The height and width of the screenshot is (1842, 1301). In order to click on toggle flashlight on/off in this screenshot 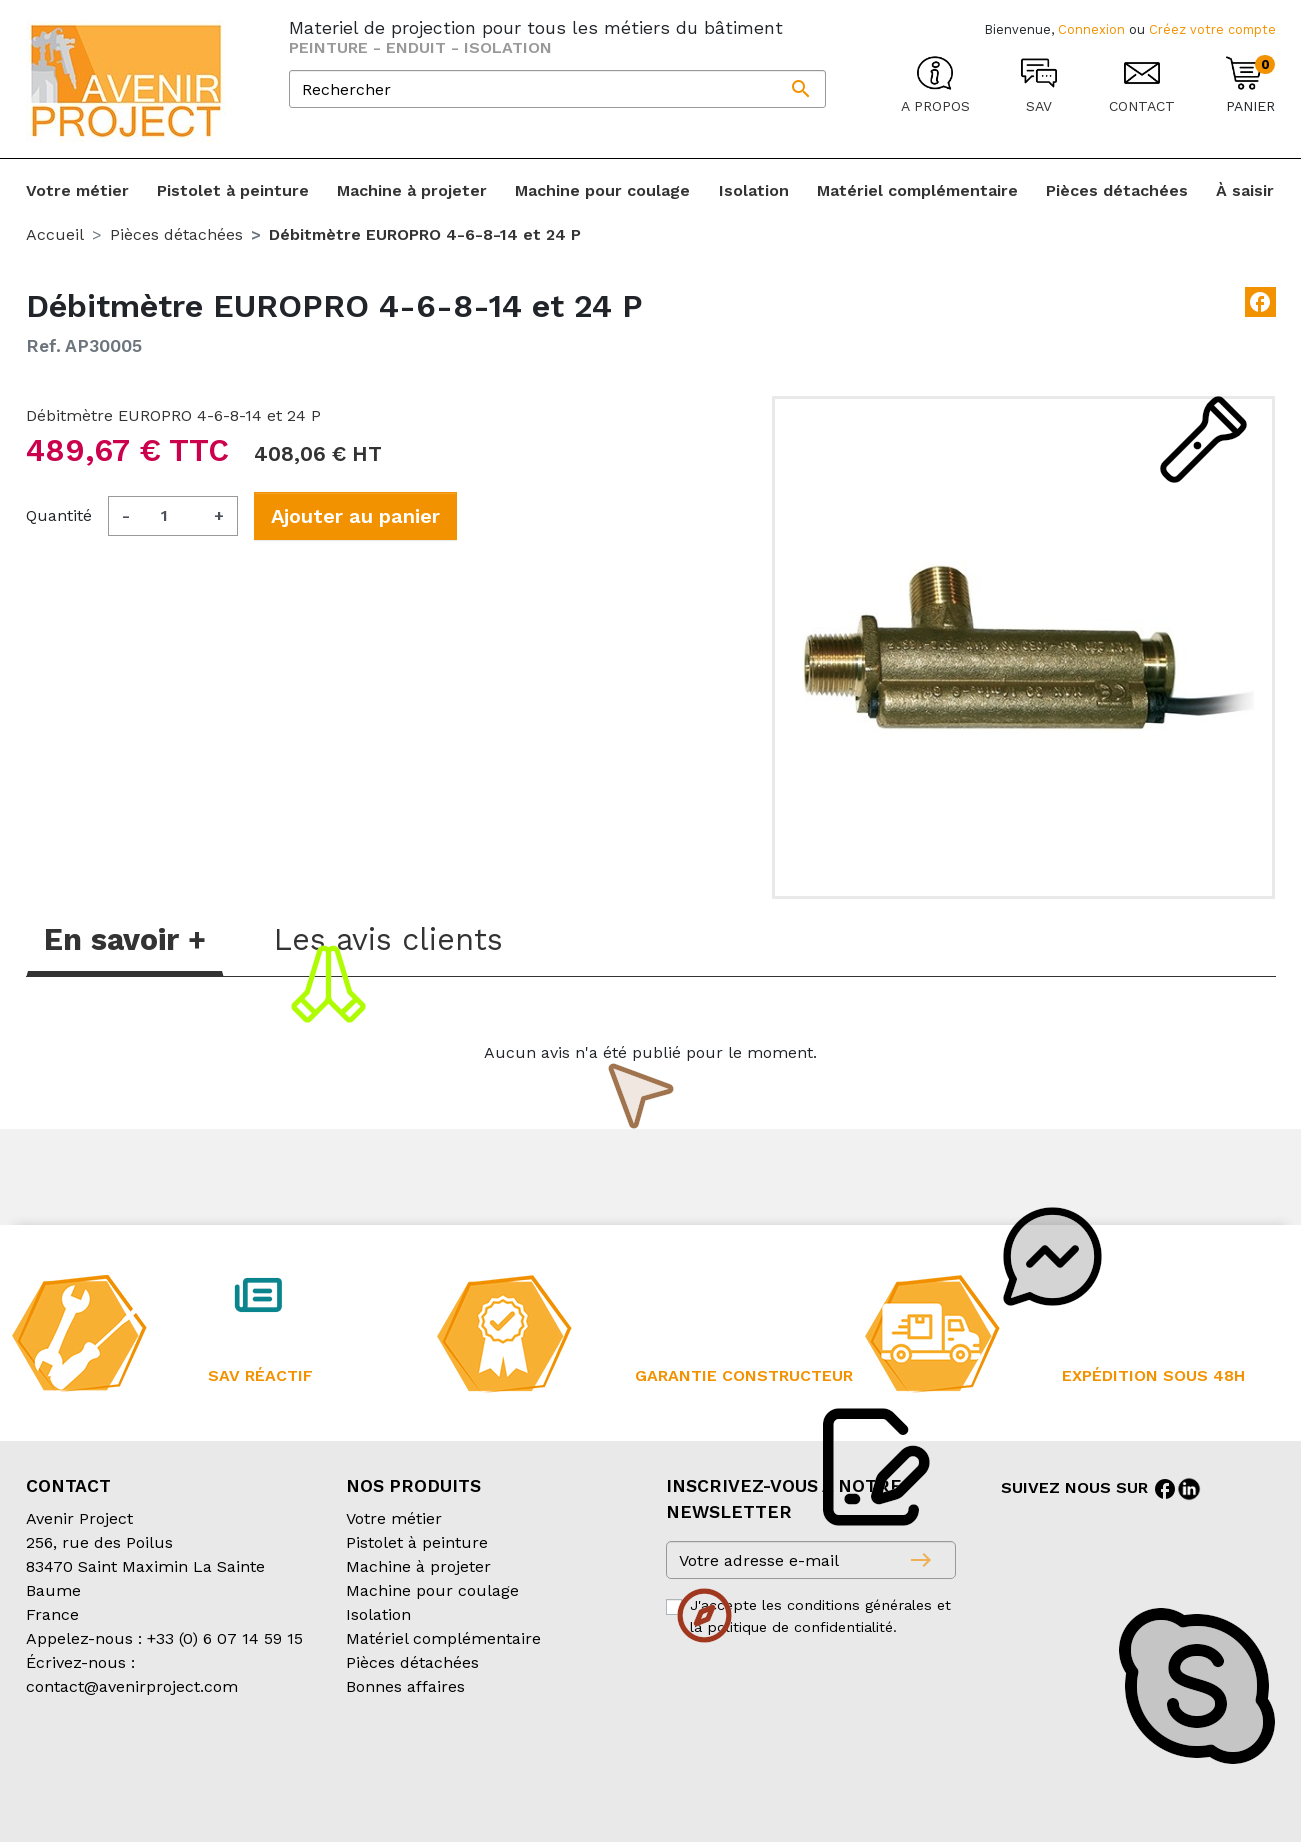, I will do `click(1203, 439)`.